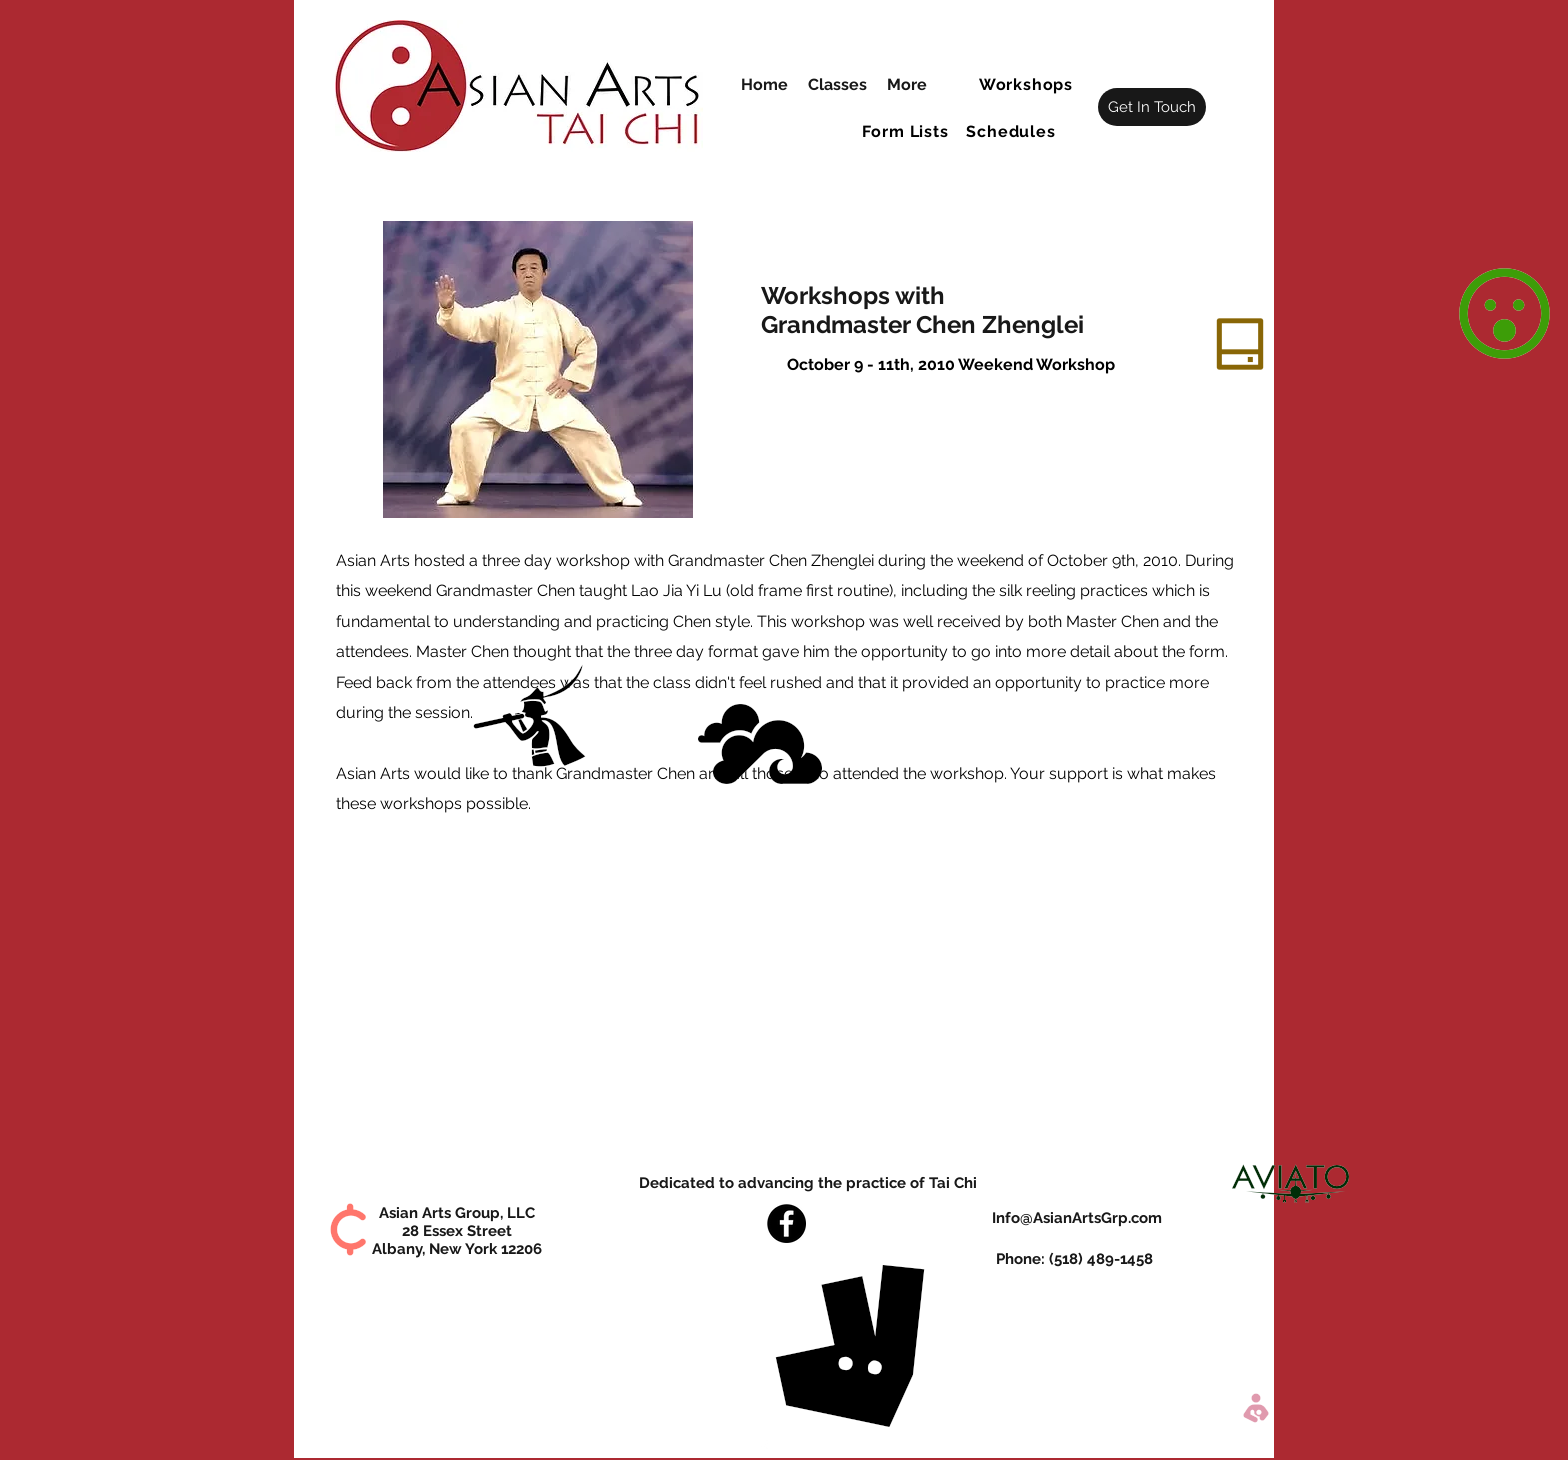 This screenshot has height=1460, width=1568. Describe the element at coordinates (850, 1346) in the screenshot. I see `open the Deliveroo food delivery app` at that location.